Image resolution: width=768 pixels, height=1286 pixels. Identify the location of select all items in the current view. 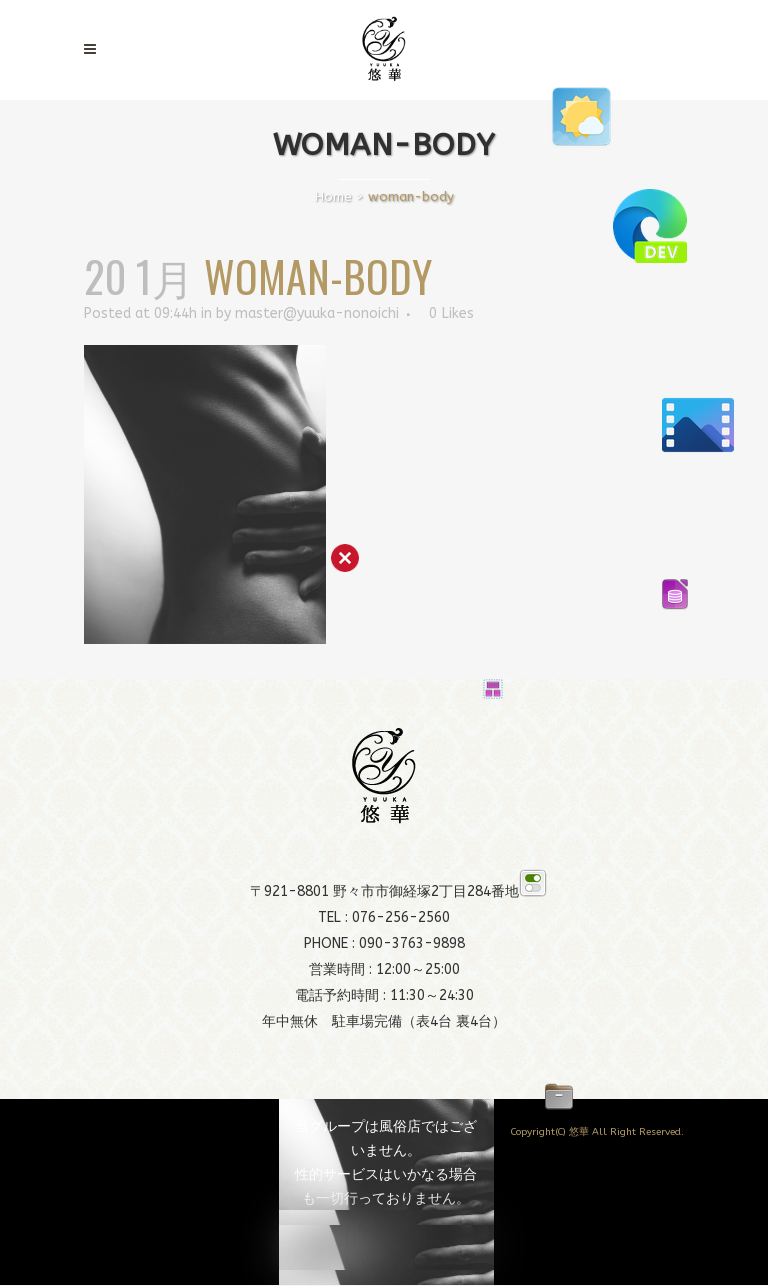
(493, 689).